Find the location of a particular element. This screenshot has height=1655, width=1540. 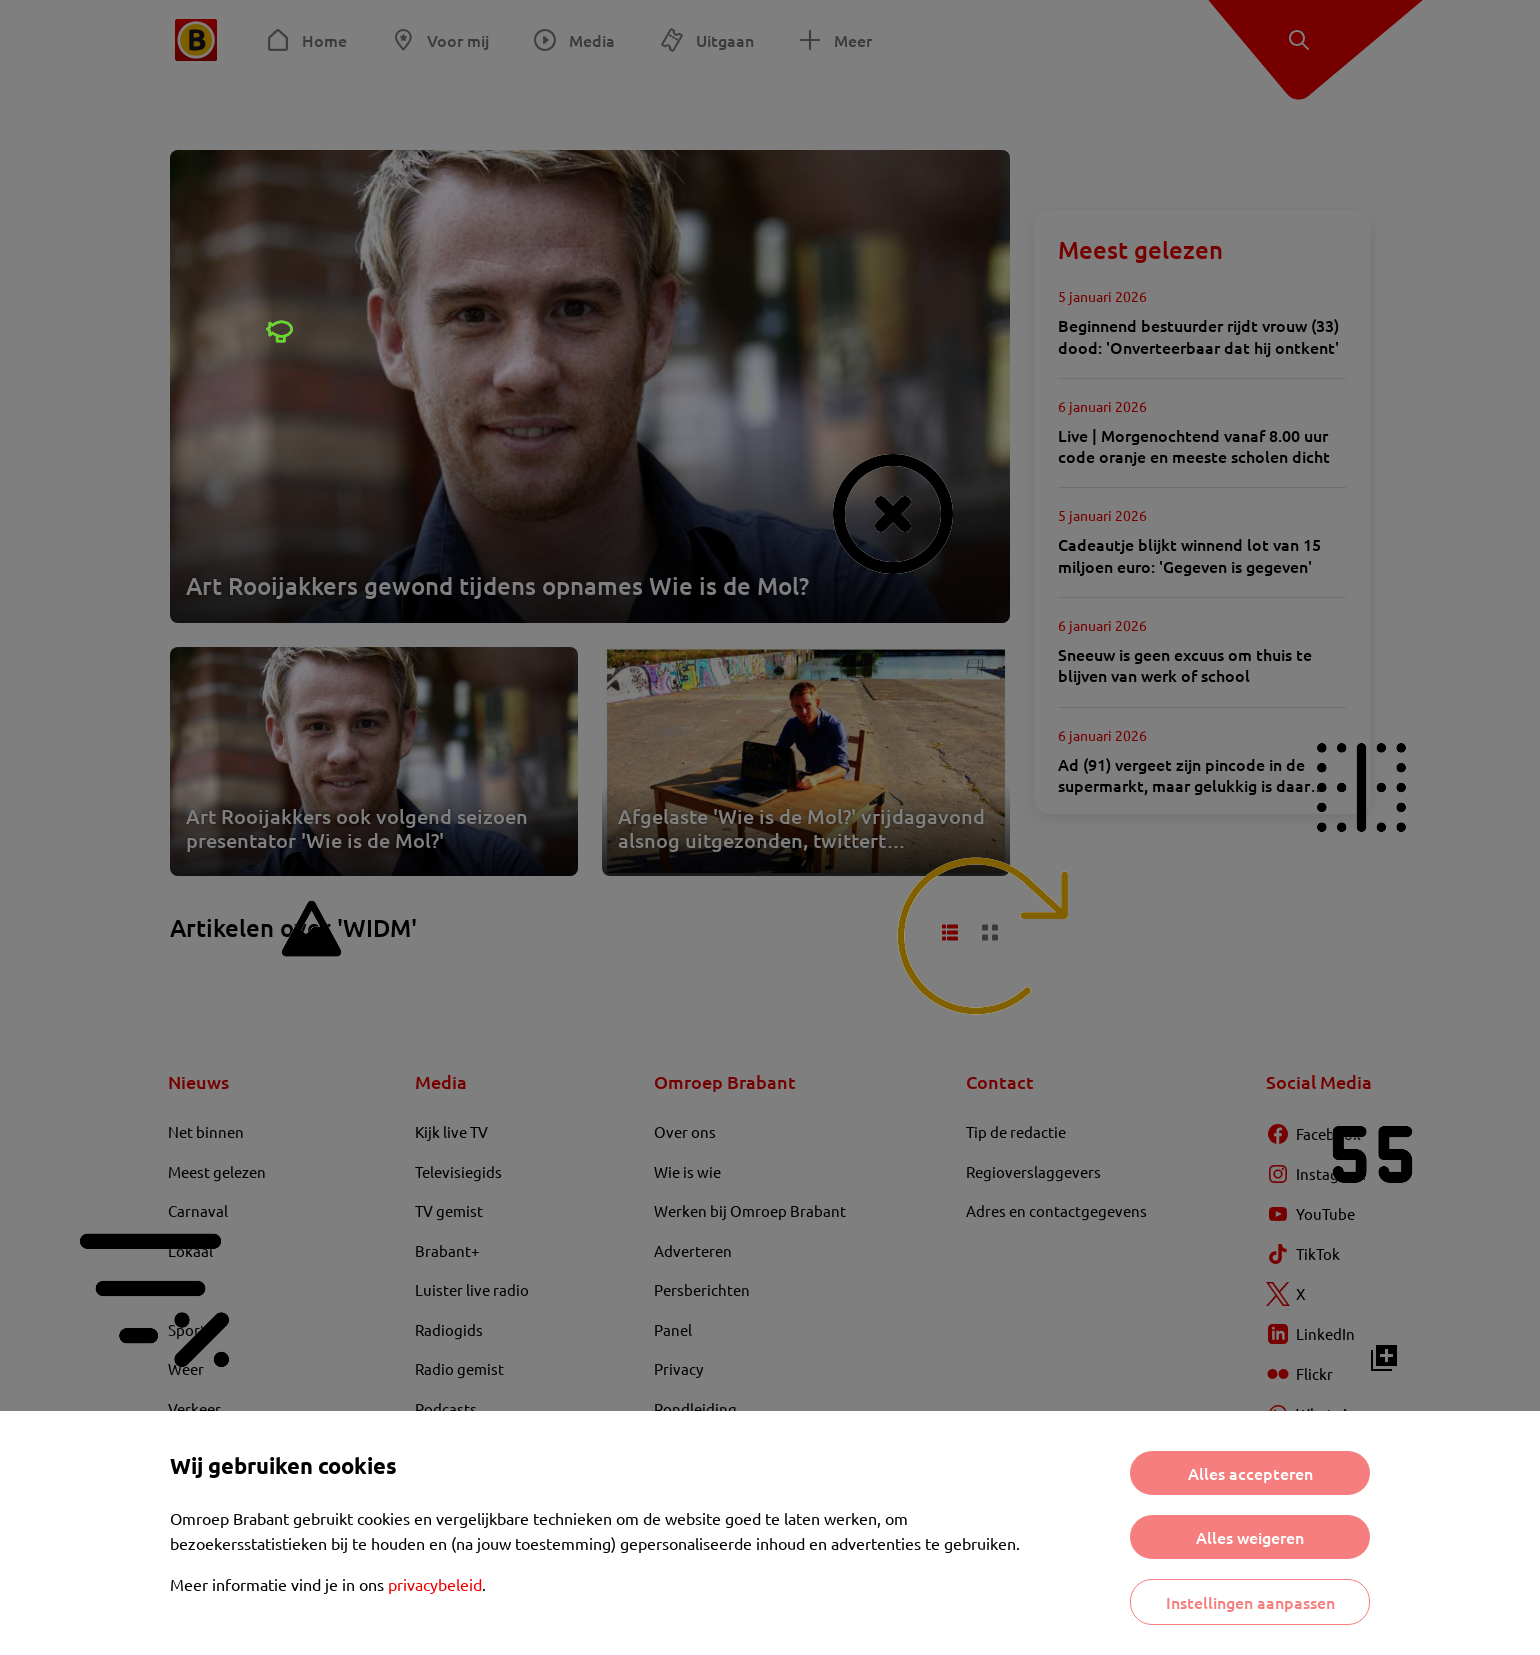

refresh or reload content is located at coordinates (976, 936).